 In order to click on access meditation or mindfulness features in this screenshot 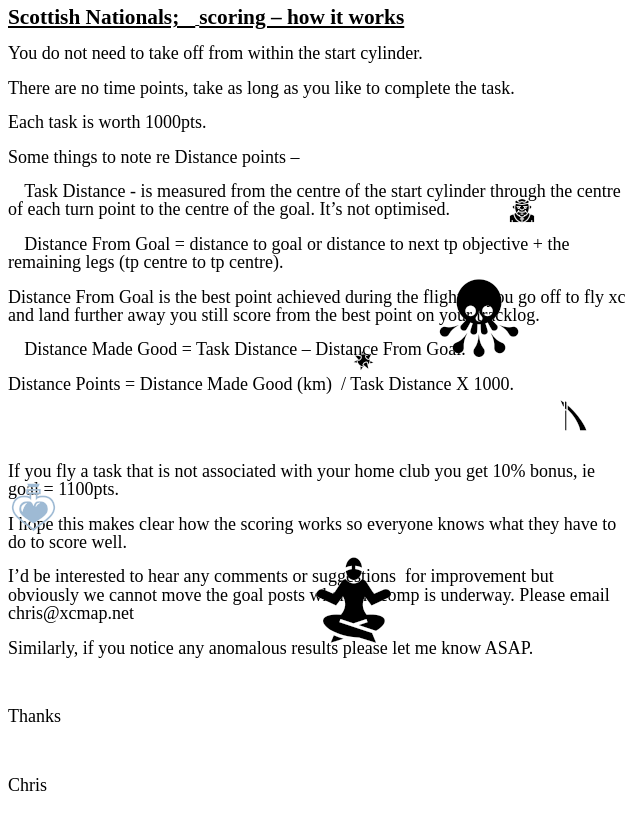, I will do `click(352, 600)`.